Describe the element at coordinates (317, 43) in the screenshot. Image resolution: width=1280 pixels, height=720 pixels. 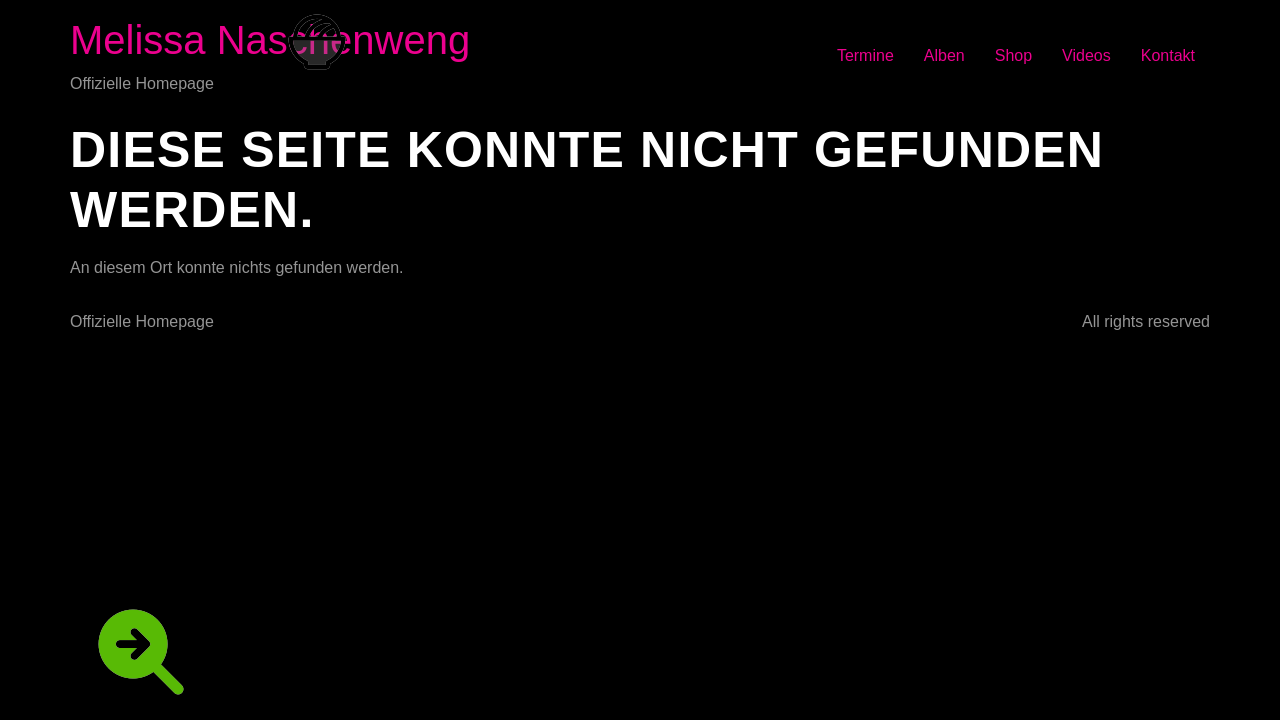
I see `view food or meal options` at that location.